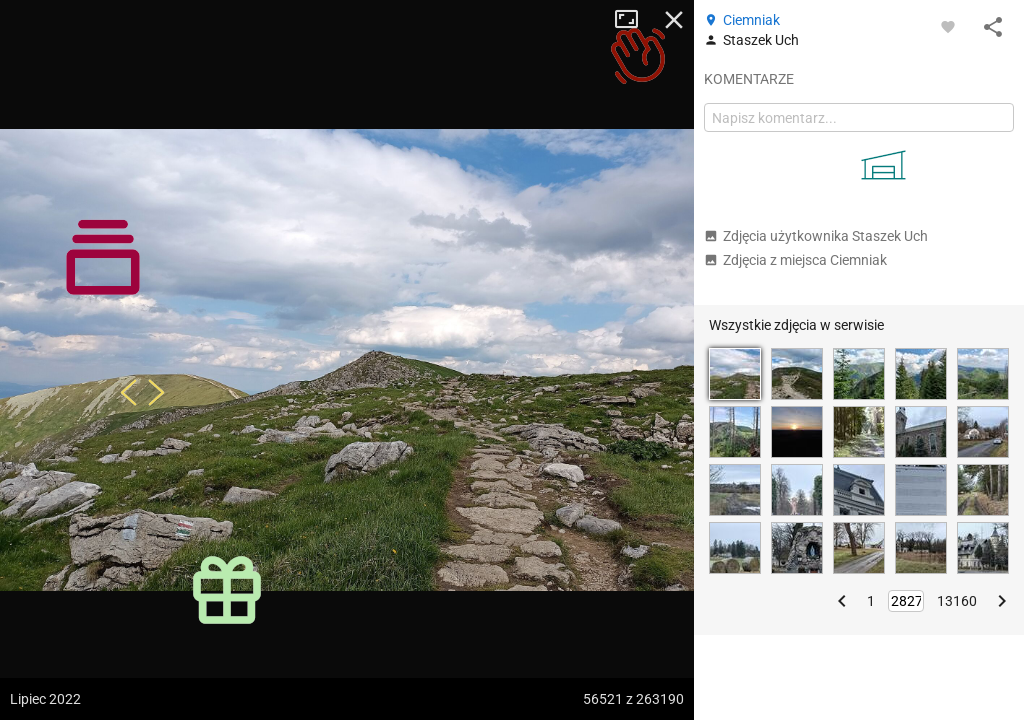 This screenshot has height=720, width=1024. What do you see at coordinates (883, 166) in the screenshot?
I see `access warehouse or storage management` at bounding box center [883, 166].